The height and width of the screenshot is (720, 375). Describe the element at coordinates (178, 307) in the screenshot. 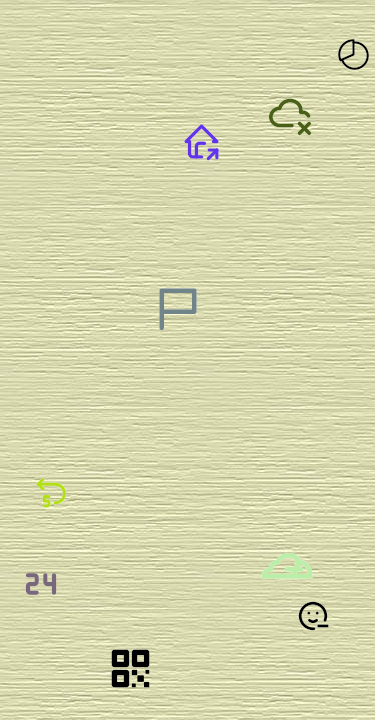

I see `flag an item for review` at that location.